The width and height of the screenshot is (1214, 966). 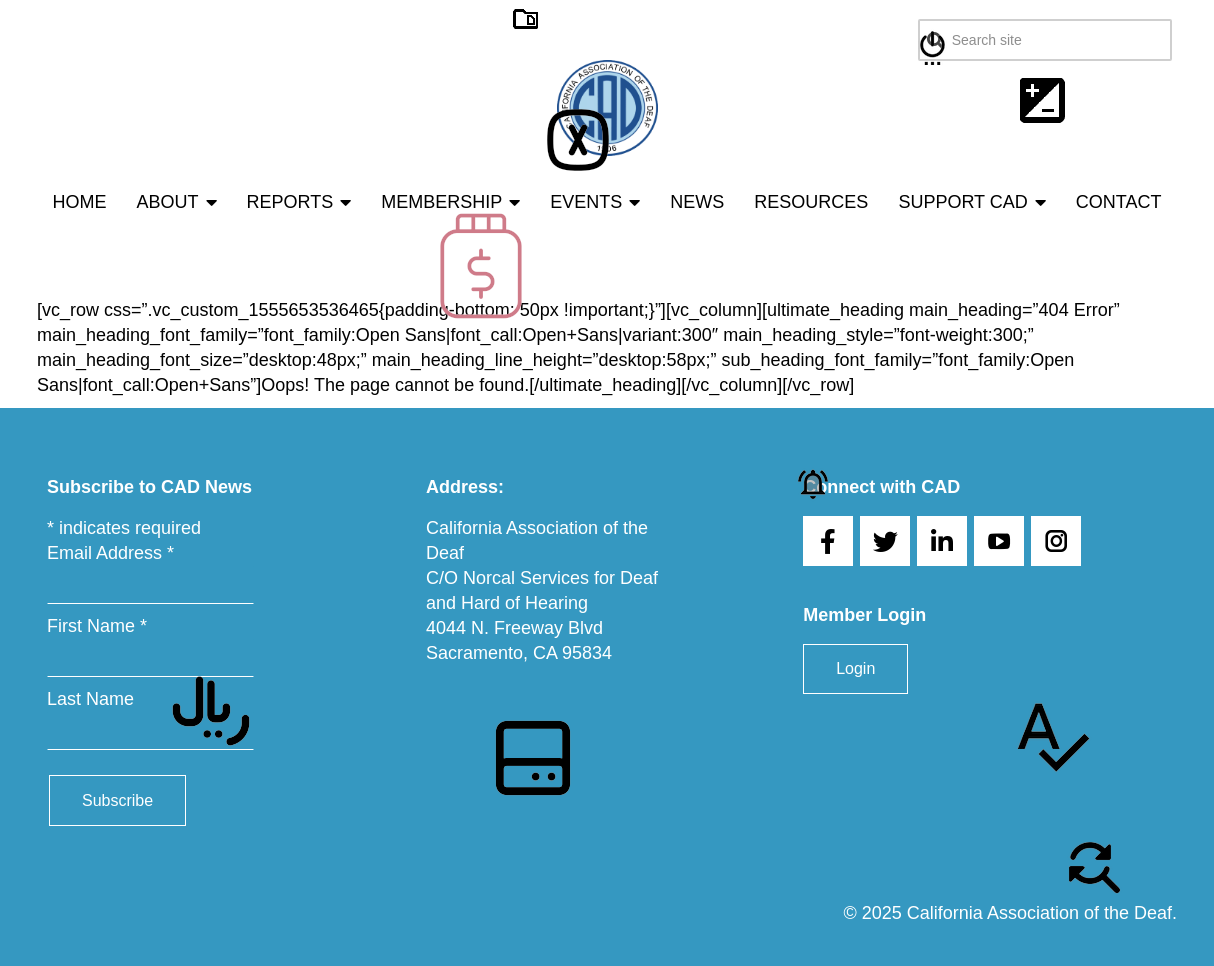 I want to click on indicates active or incoming notifications, so click(x=813, y=484).